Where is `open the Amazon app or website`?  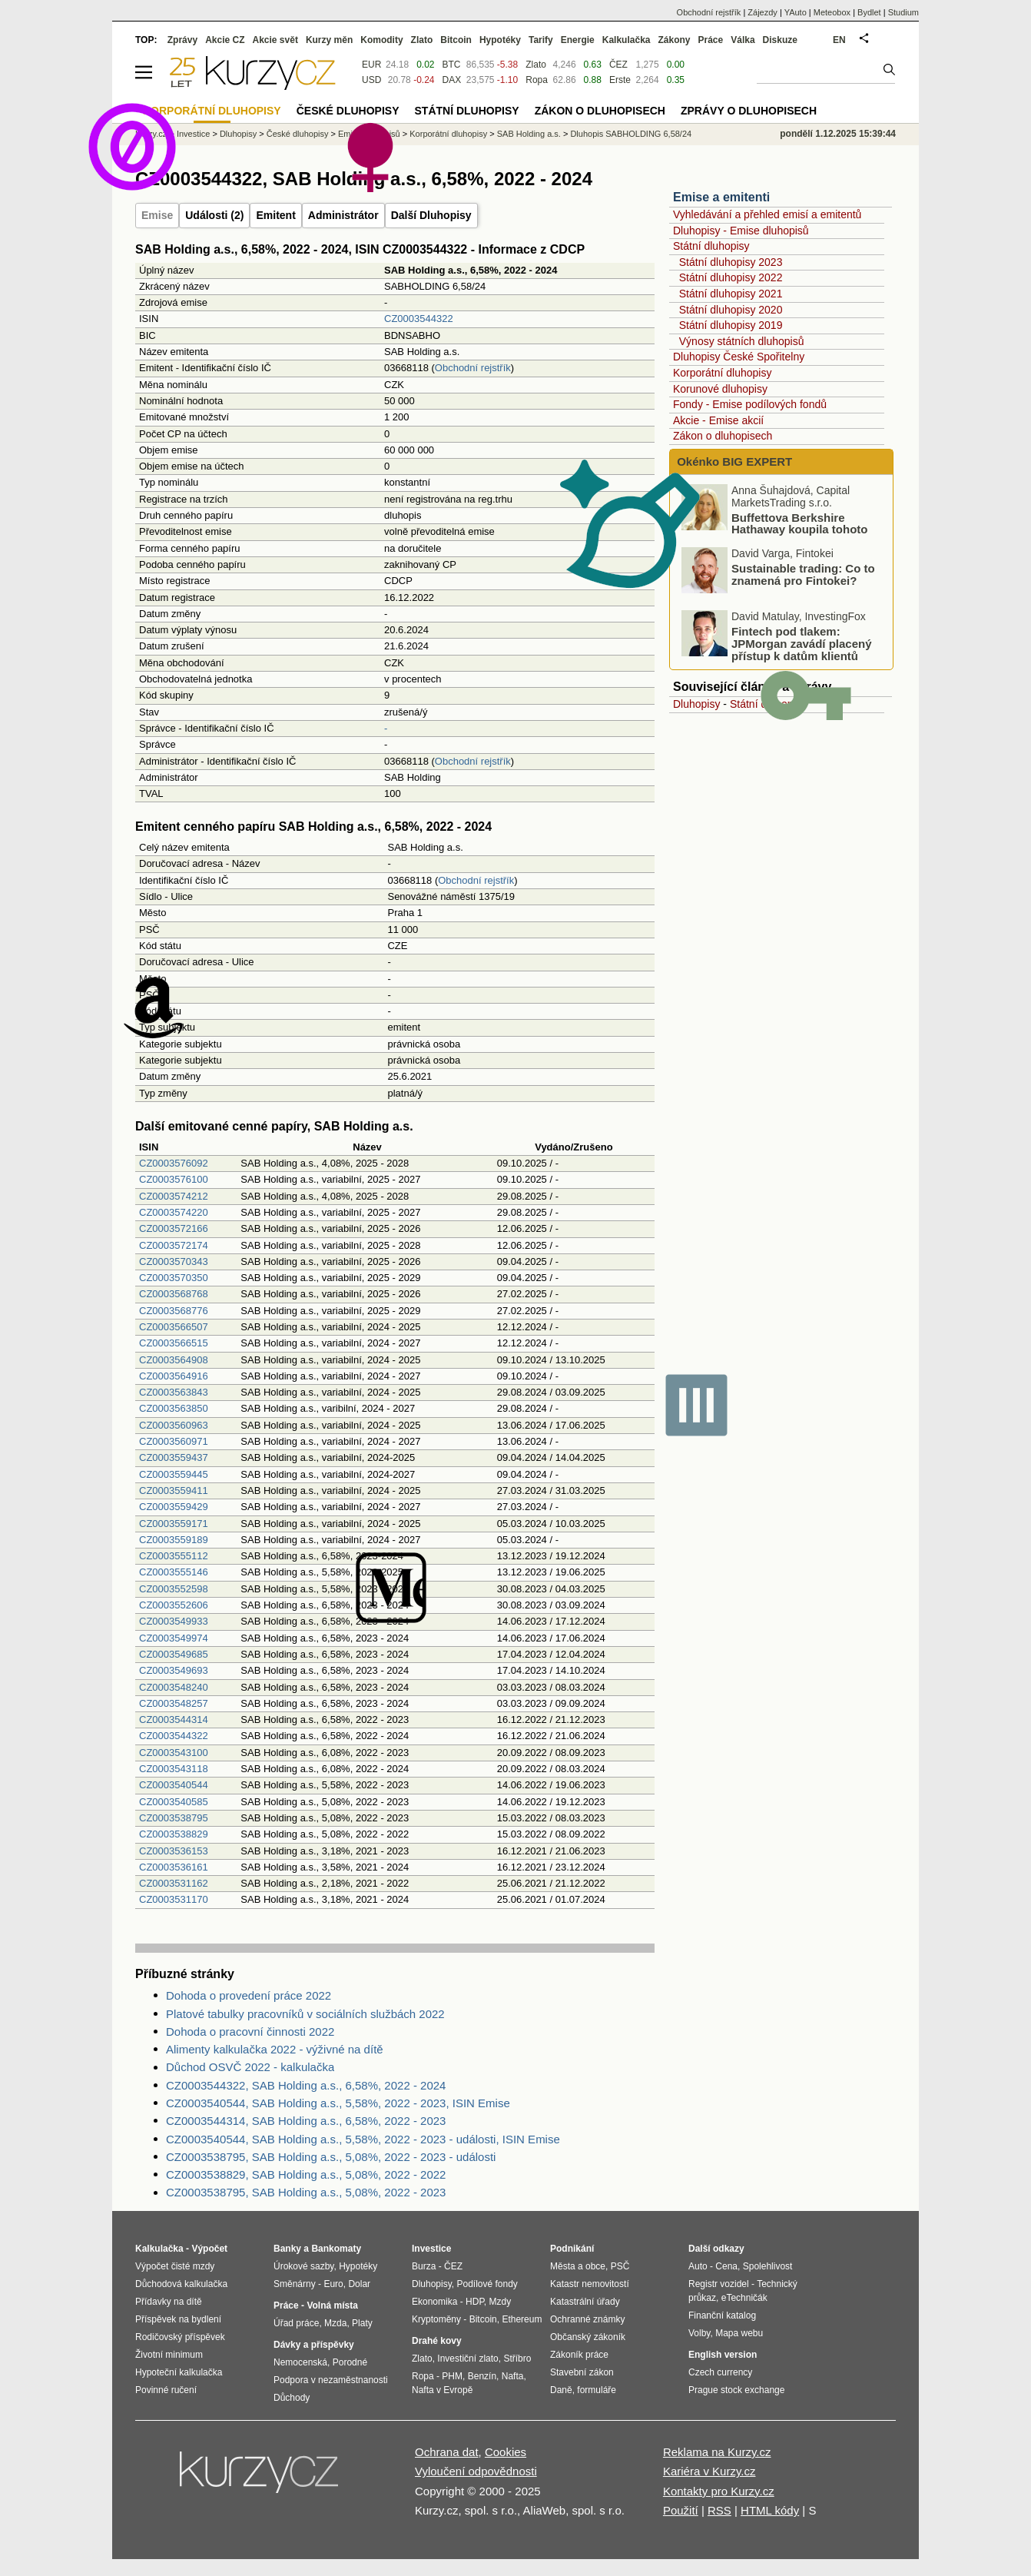 open the Amazon app or website is located at coordinates (153, 1007).